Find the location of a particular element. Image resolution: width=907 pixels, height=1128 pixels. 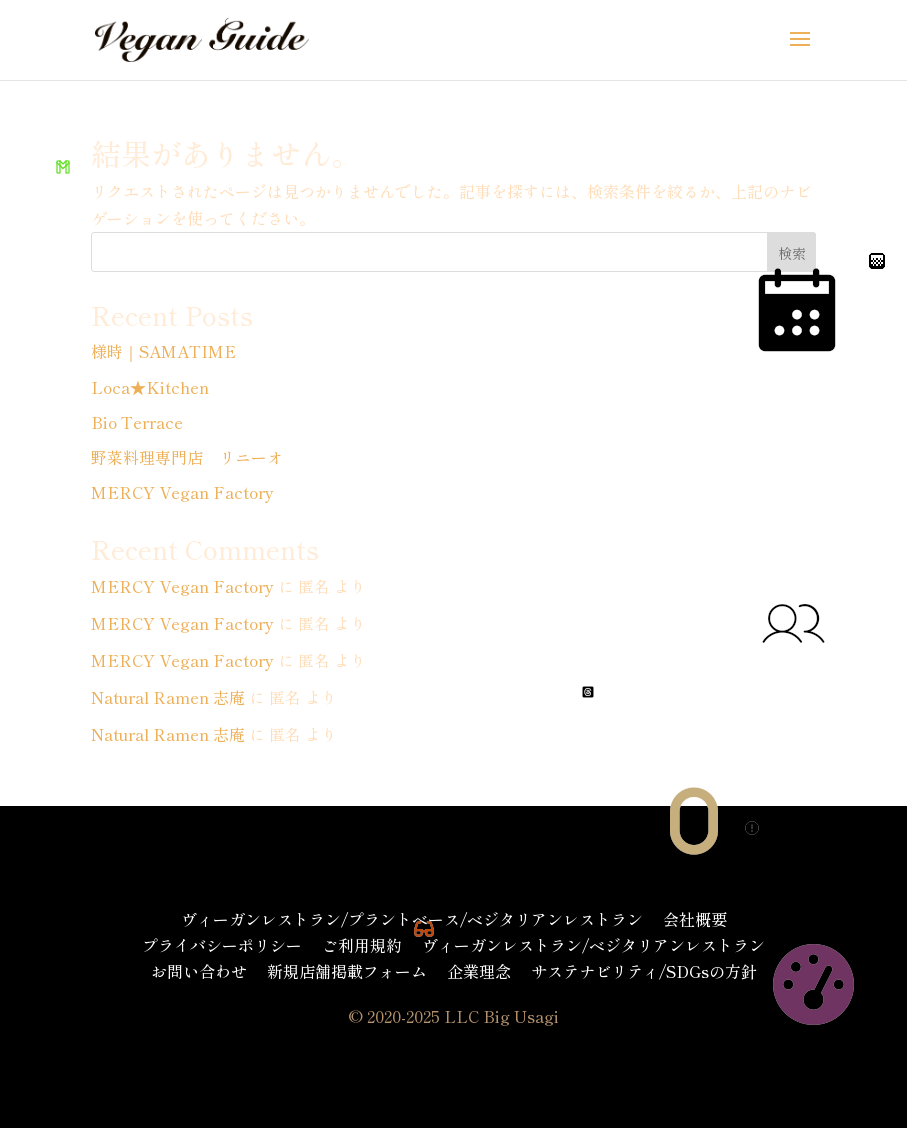

view performance or speed metrics is located at coordinates (813, 984).